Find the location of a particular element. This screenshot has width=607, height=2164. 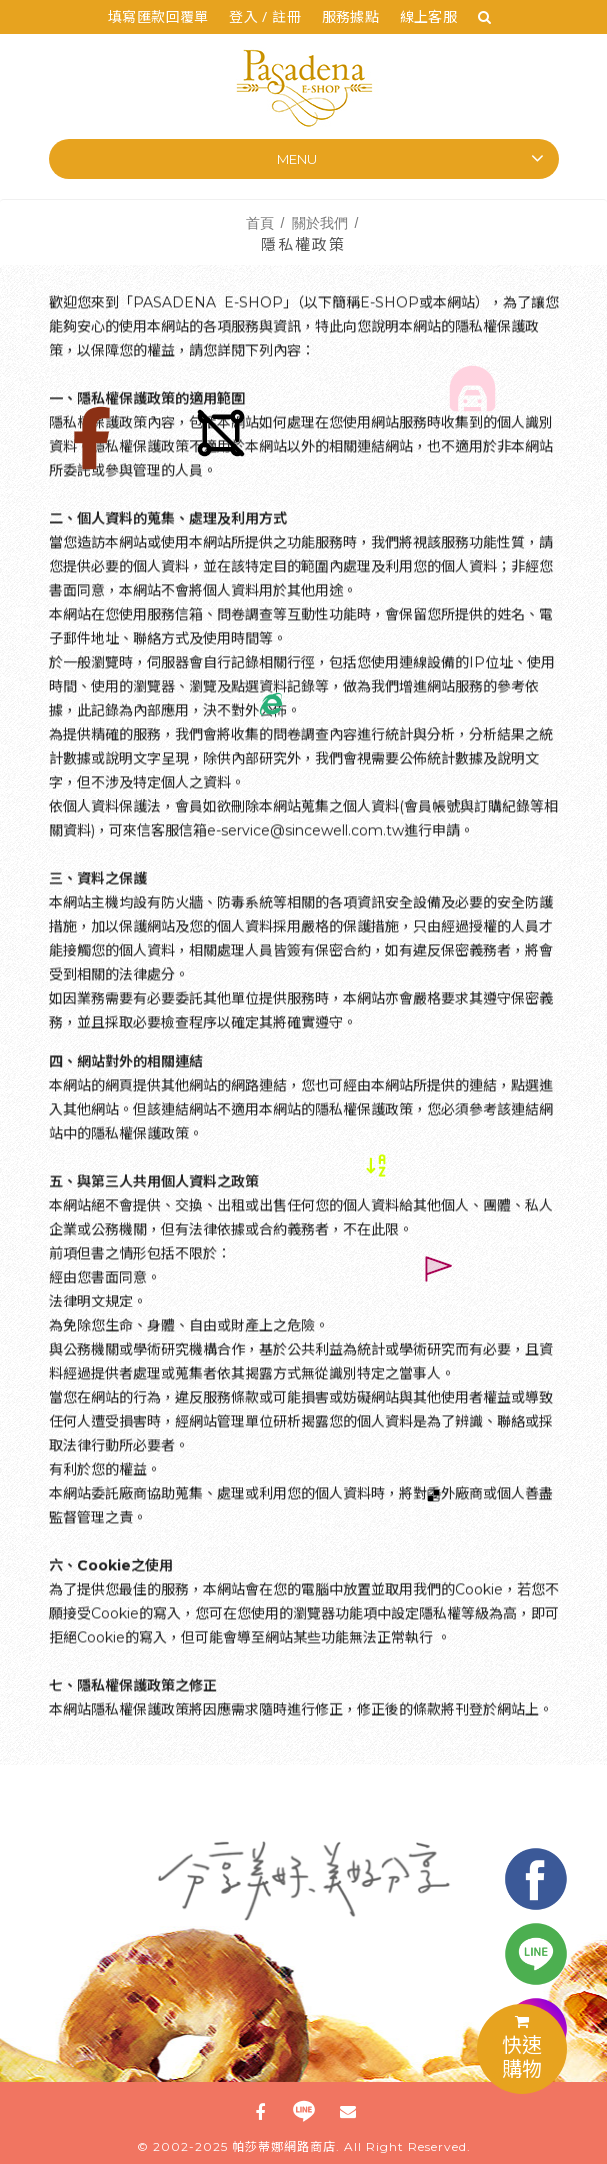

disable shape tools is located at coordinates (221, 433).